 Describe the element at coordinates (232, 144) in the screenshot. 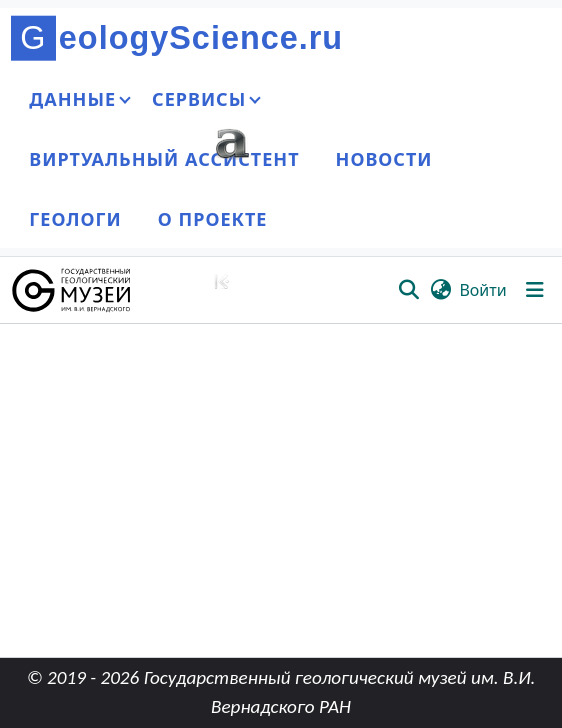

I see `apply bold formatting to selected text` at that location.